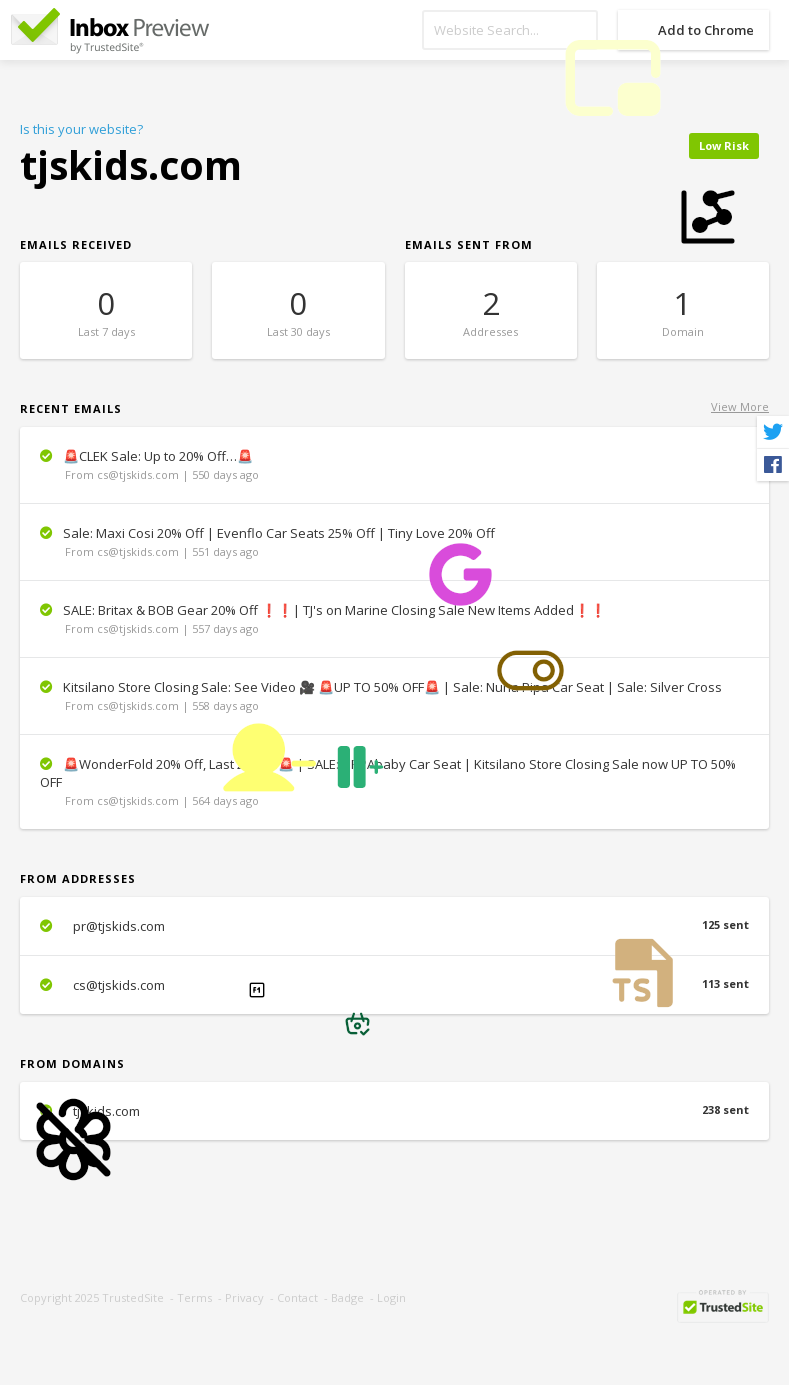 Image resolution: width=789 pixels, height=1385 pixels. Describe the element at coordinates (357, 1023) in the screenshot. I see `confirm items in your shopping basket` at that location.